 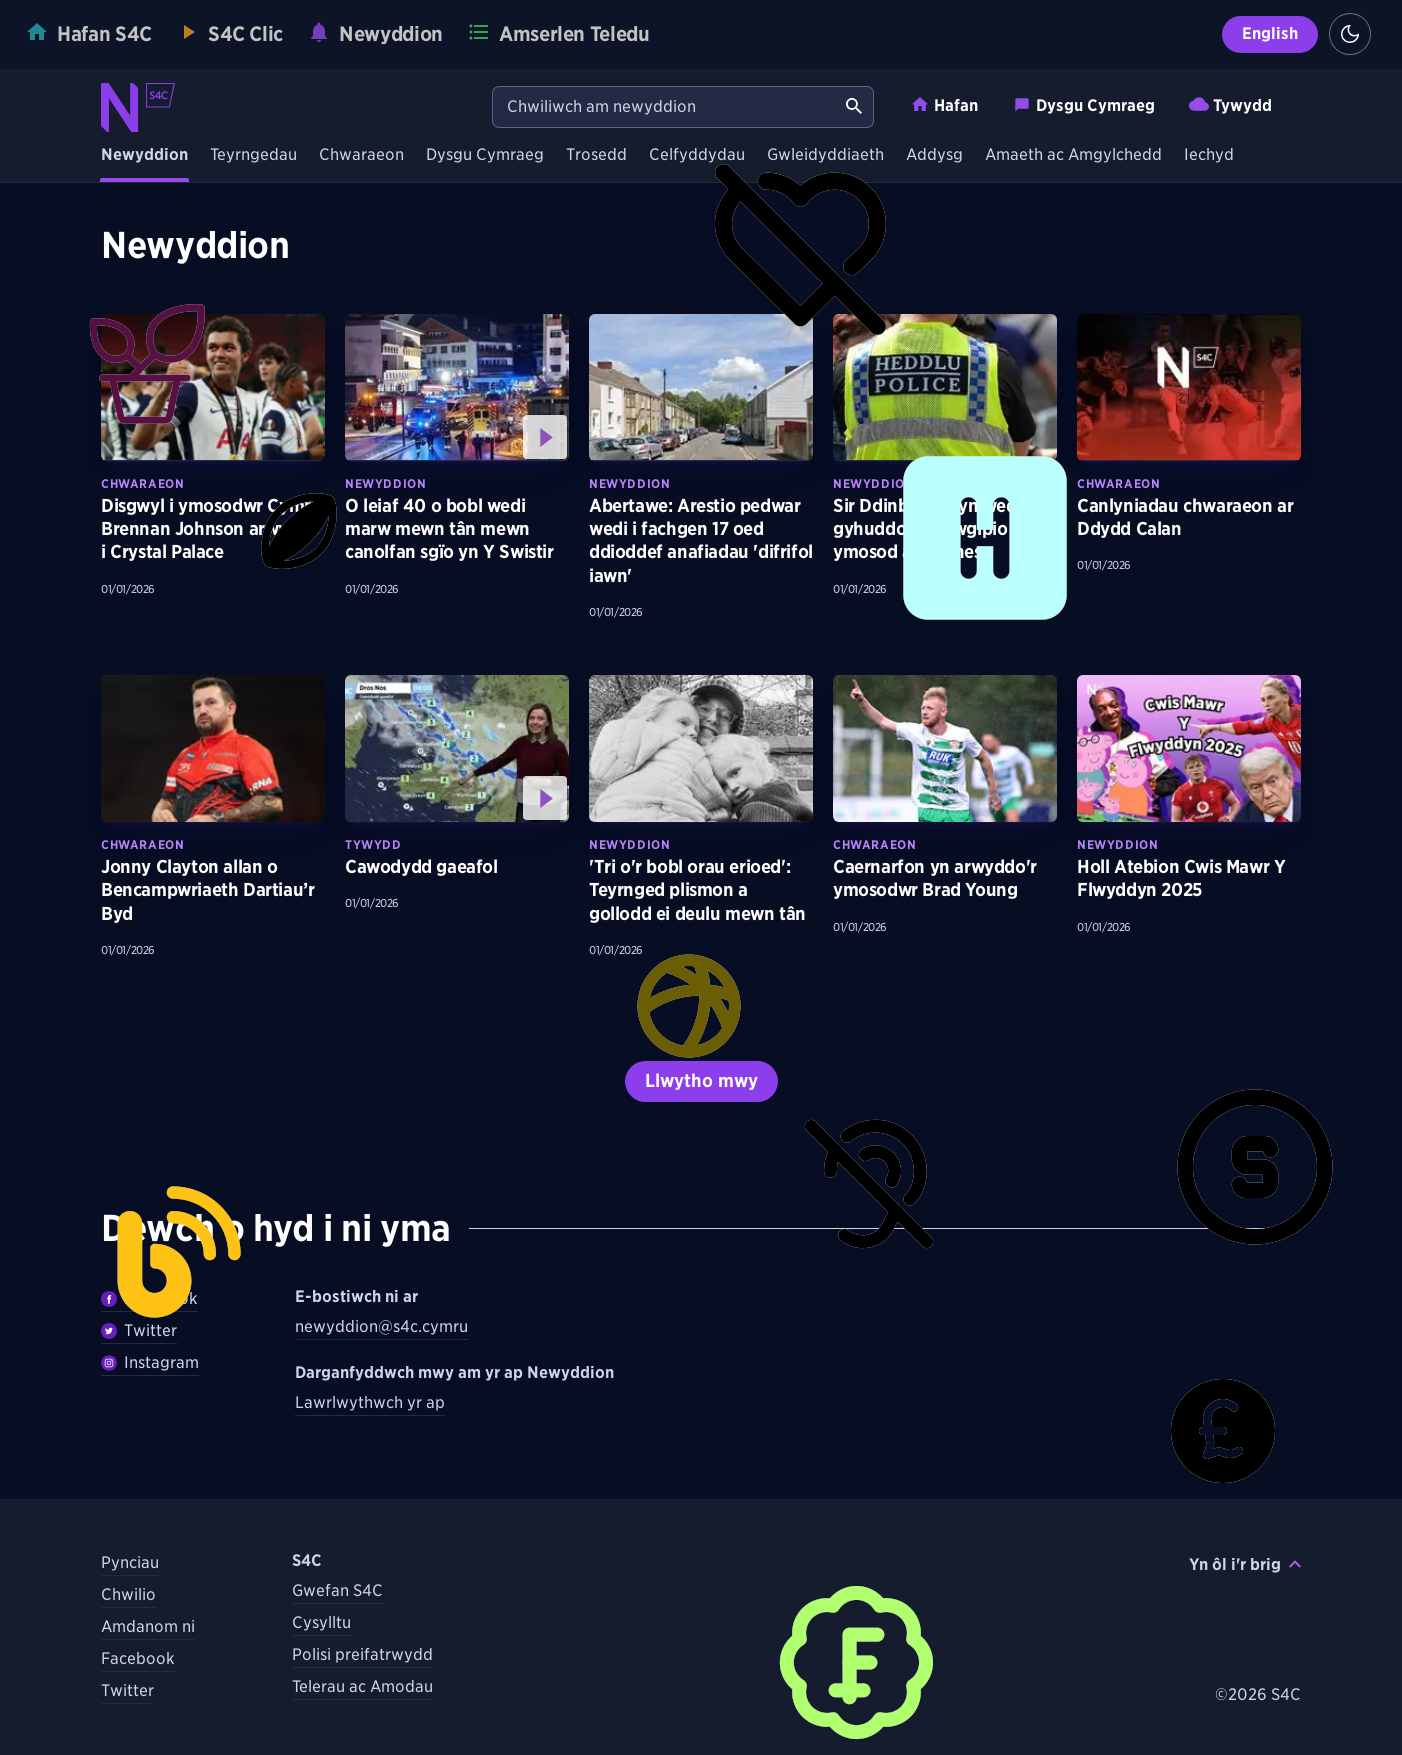 I want to click on indicates south direction on a map, so click(x=1255, y=1167).